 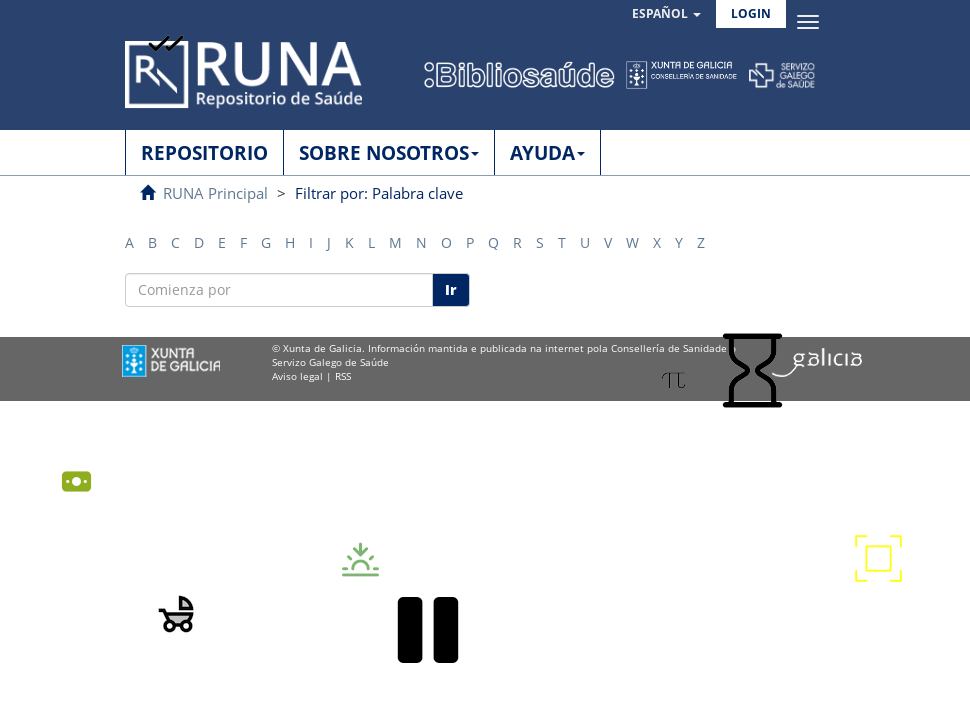 I want to click on indicates child-friendly or family-friendly location, so click(x=177, y=614).